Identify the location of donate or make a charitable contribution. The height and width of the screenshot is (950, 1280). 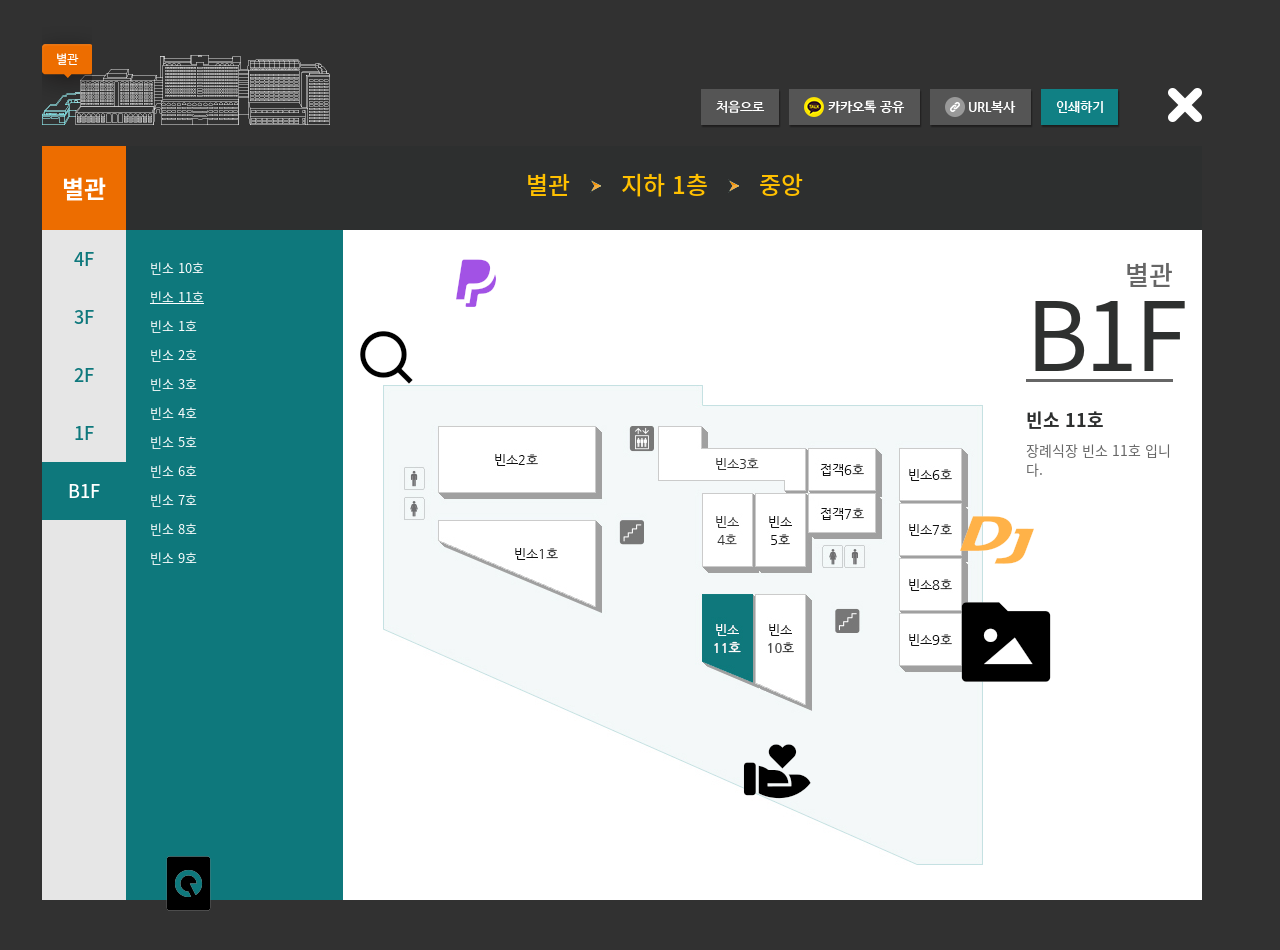
(776, 771).